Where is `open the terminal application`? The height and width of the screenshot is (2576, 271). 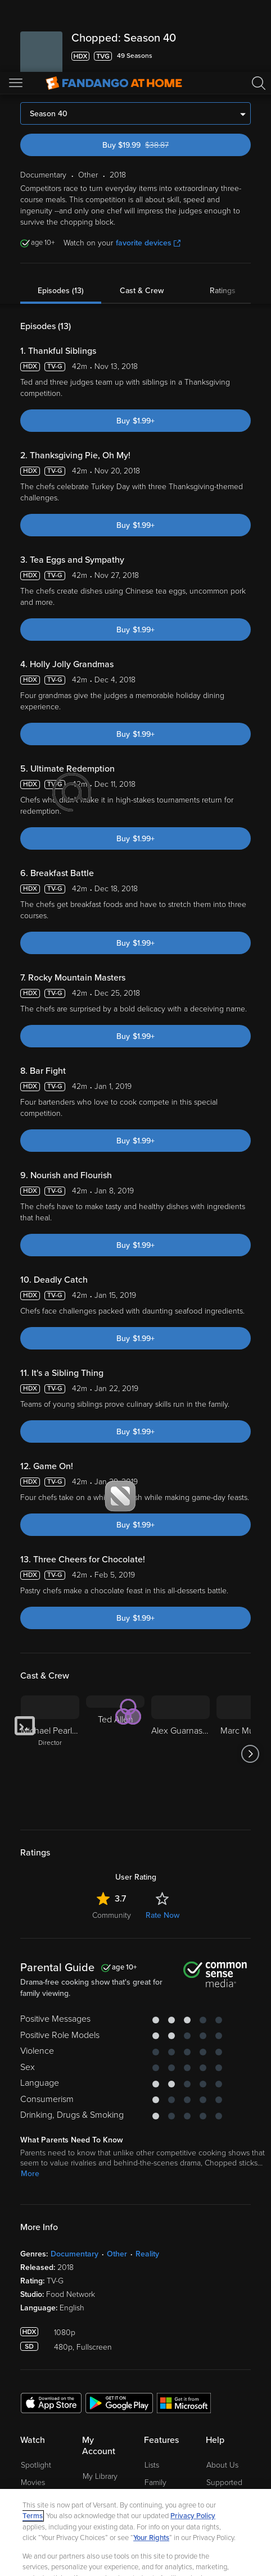 open the terminal application is located at coordinates (25, 1726).